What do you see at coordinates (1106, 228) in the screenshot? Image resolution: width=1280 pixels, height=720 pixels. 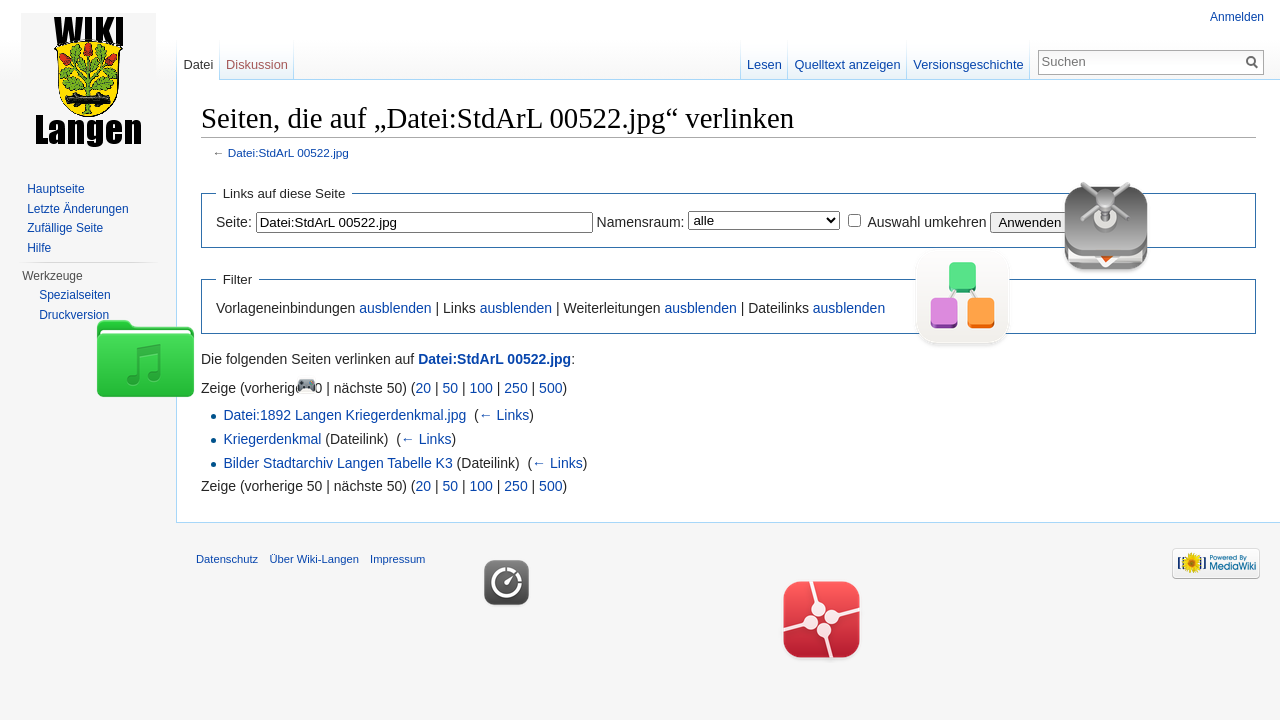 I see `open Curtail image compression app` at bounding box center [1106, 228].